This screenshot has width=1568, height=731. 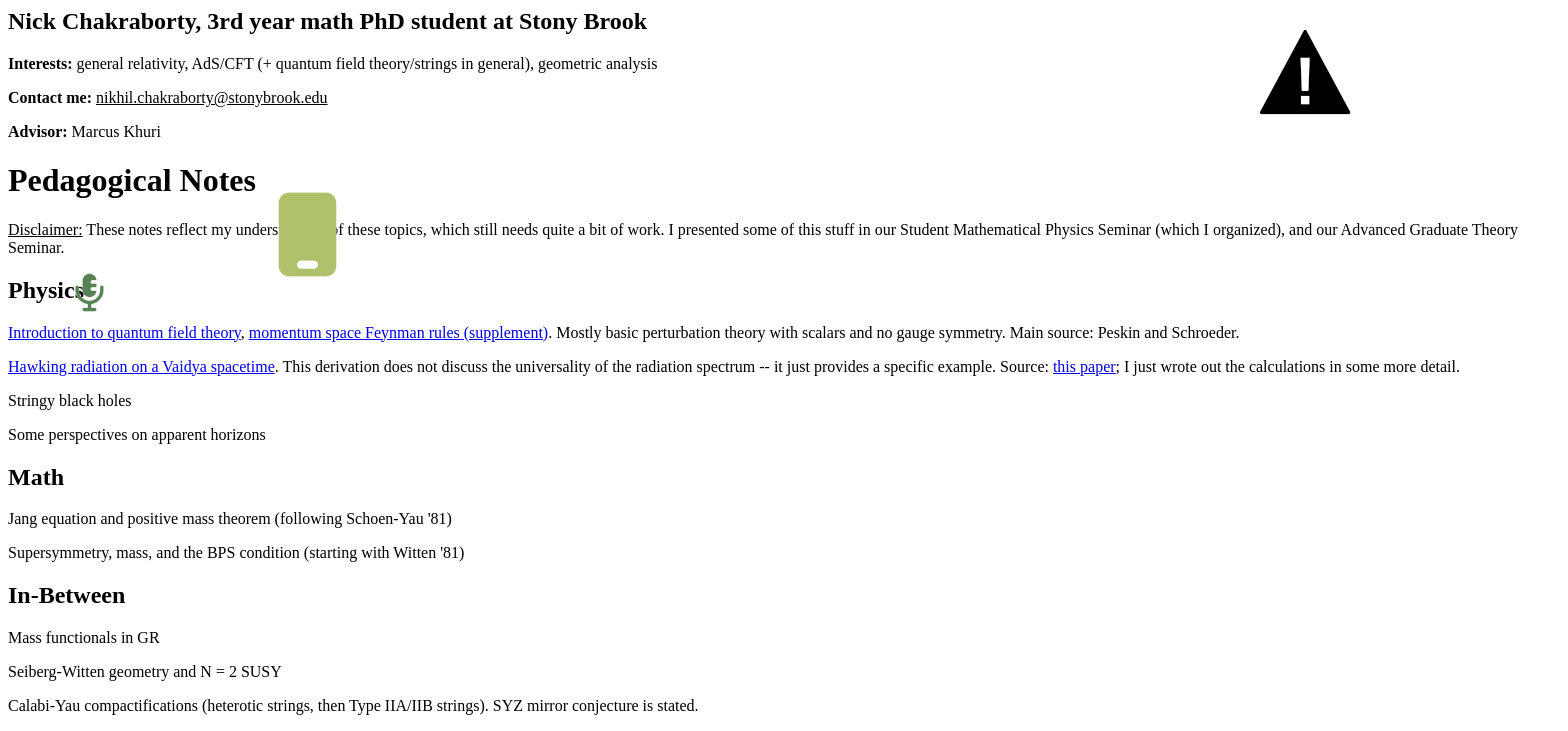 I want to click on tap to record audio or voice message, so click(x=89, y=292).